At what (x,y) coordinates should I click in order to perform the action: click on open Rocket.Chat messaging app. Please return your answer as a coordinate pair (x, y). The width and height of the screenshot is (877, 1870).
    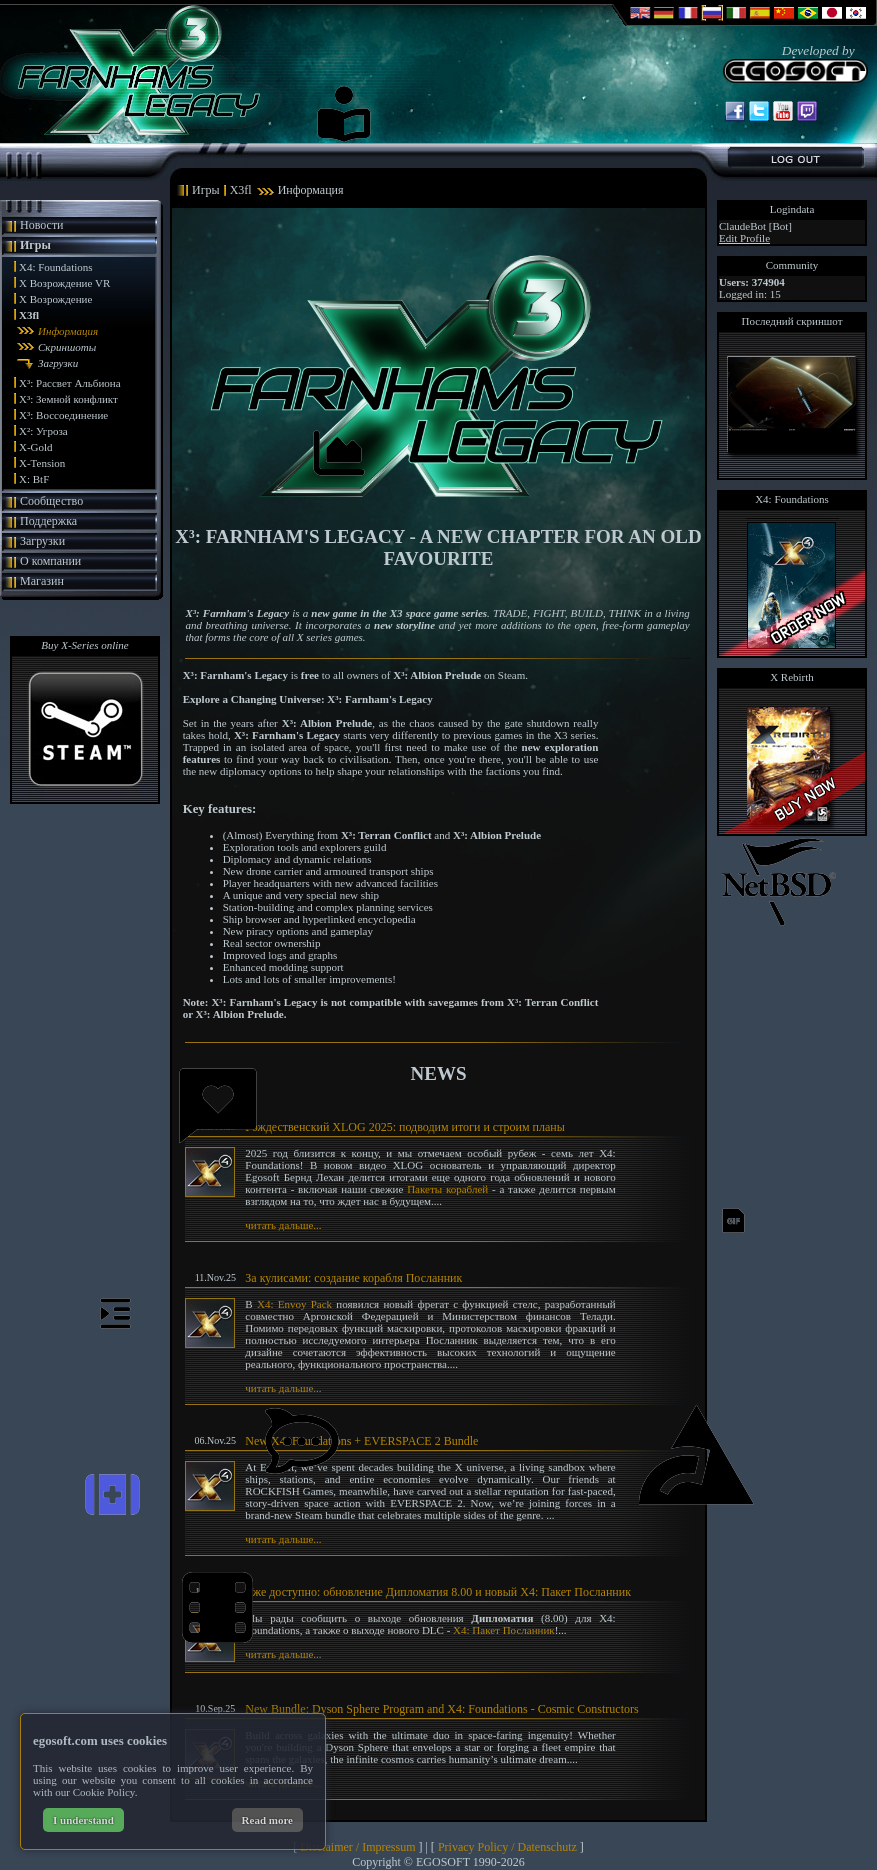
    Looking at the image, I should click on (302, 1441).